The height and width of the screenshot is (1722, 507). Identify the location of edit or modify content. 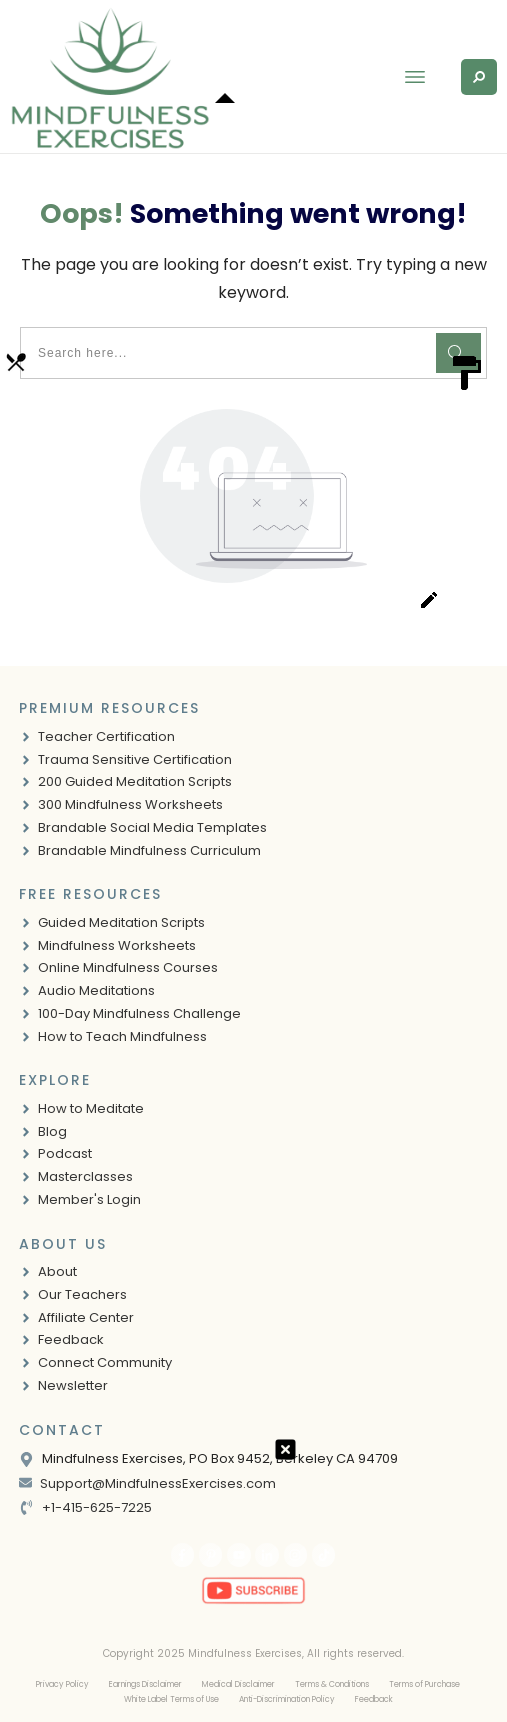
(429, 600).